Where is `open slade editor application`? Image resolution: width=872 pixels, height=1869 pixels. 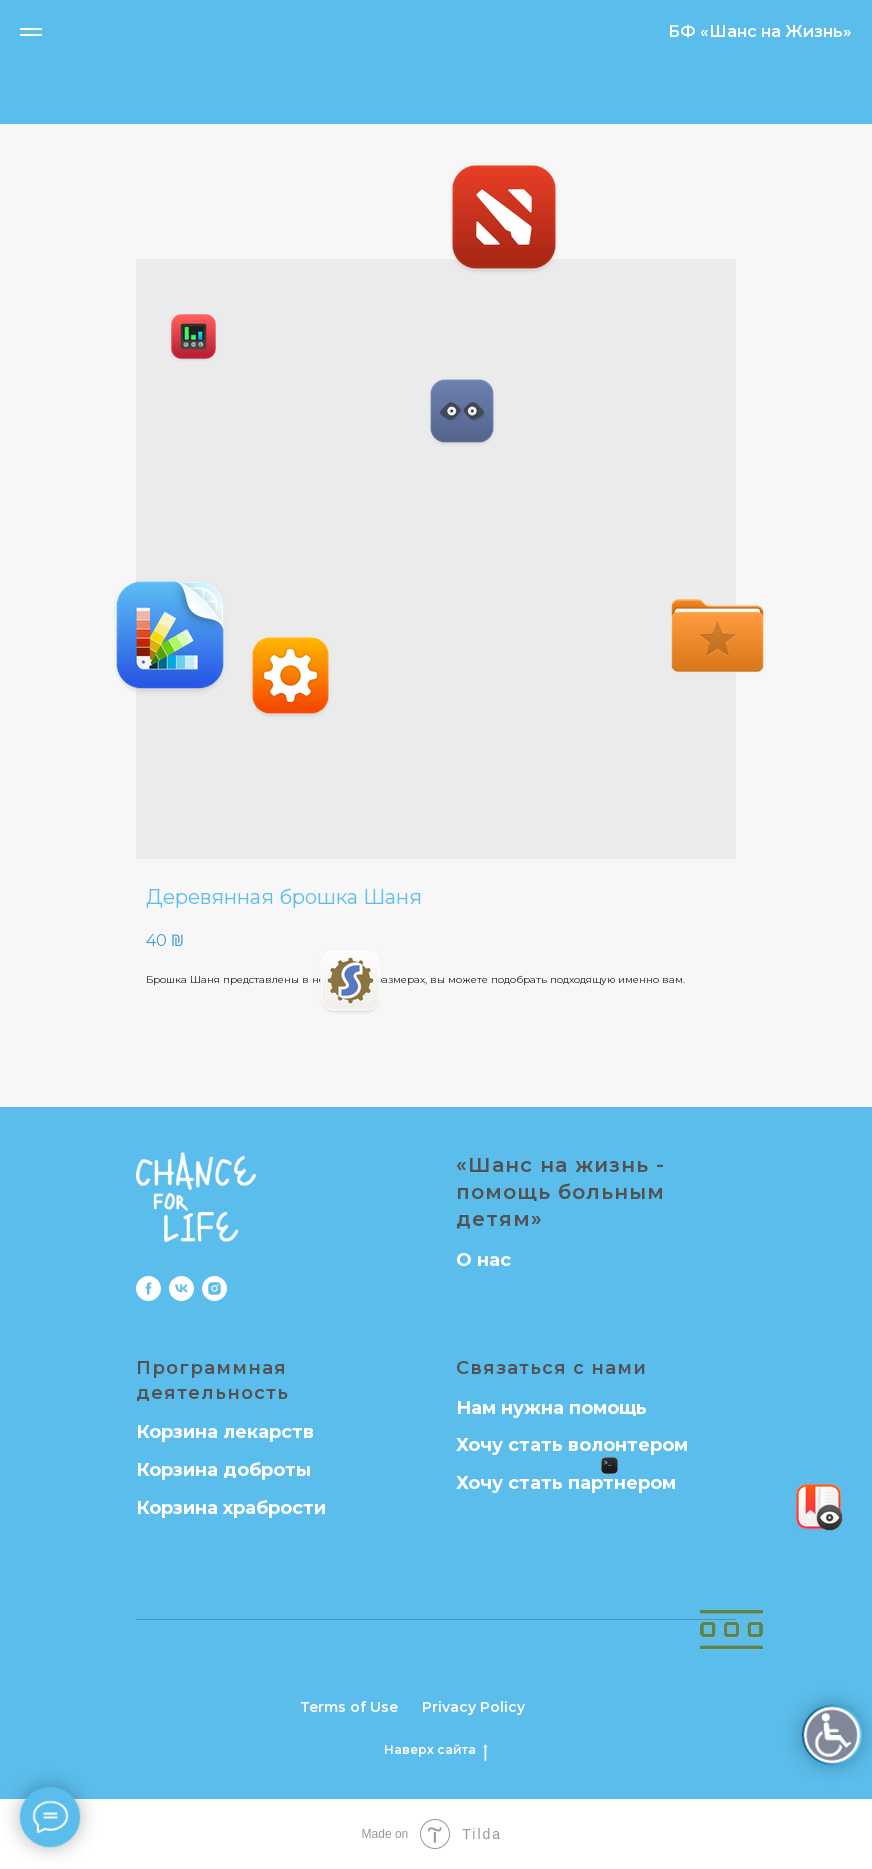 open slade editor application is located at coordinates (350, 980).